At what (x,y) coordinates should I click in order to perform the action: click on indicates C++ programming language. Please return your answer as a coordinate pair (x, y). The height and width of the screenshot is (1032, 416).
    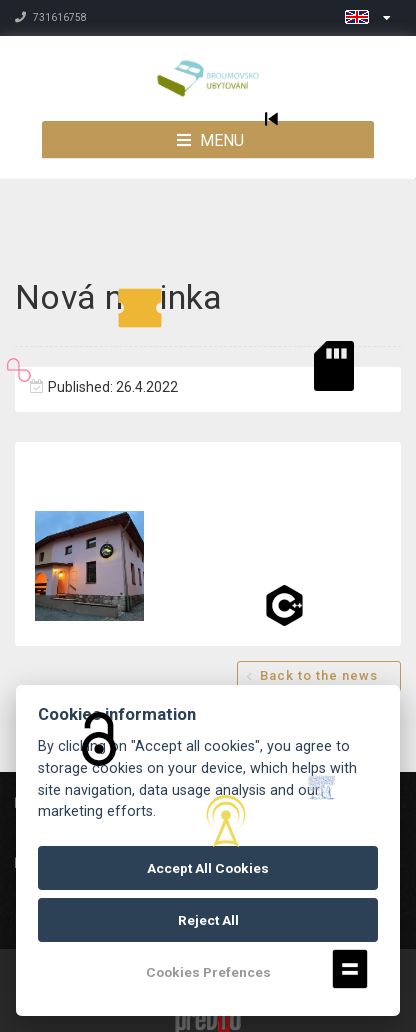
    Looking at the image, I should click on (284, 605).